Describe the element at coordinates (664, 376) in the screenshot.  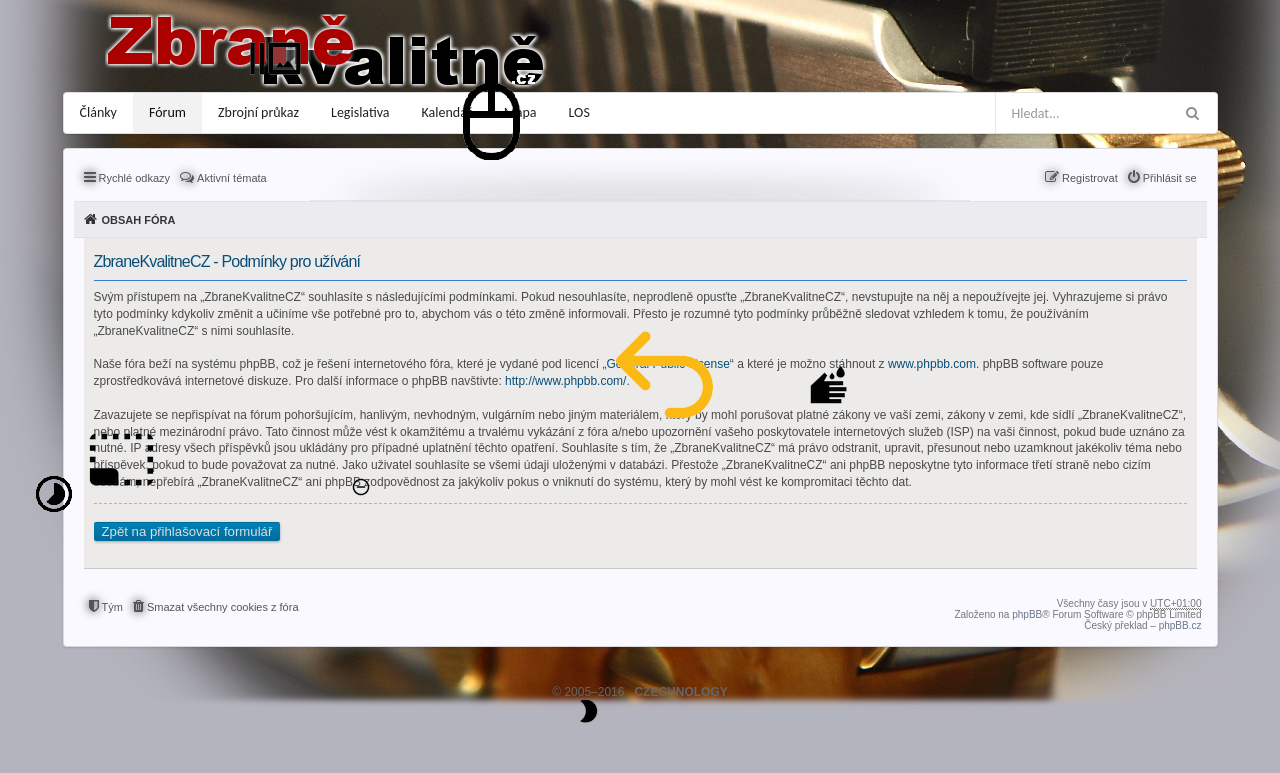
I see `undo the last action` at that location.